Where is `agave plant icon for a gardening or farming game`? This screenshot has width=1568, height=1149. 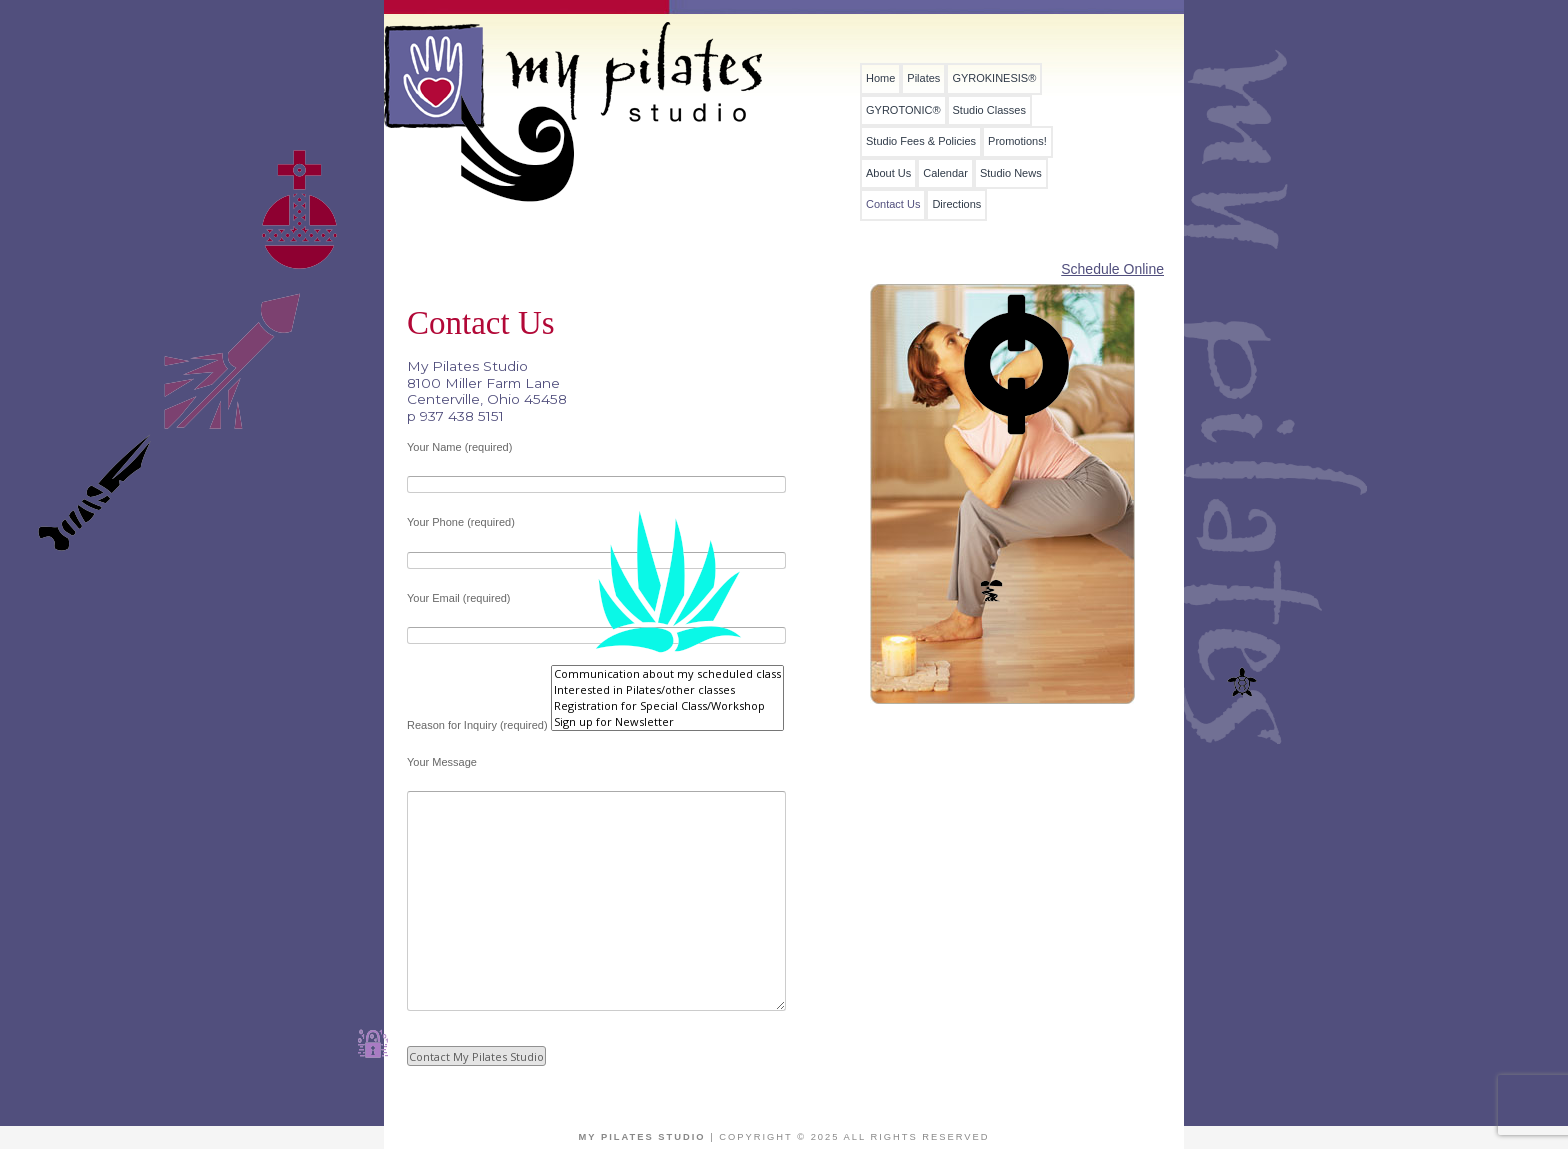 agave plant icon for a gardening or farming game is located at coordinates (668, 581).